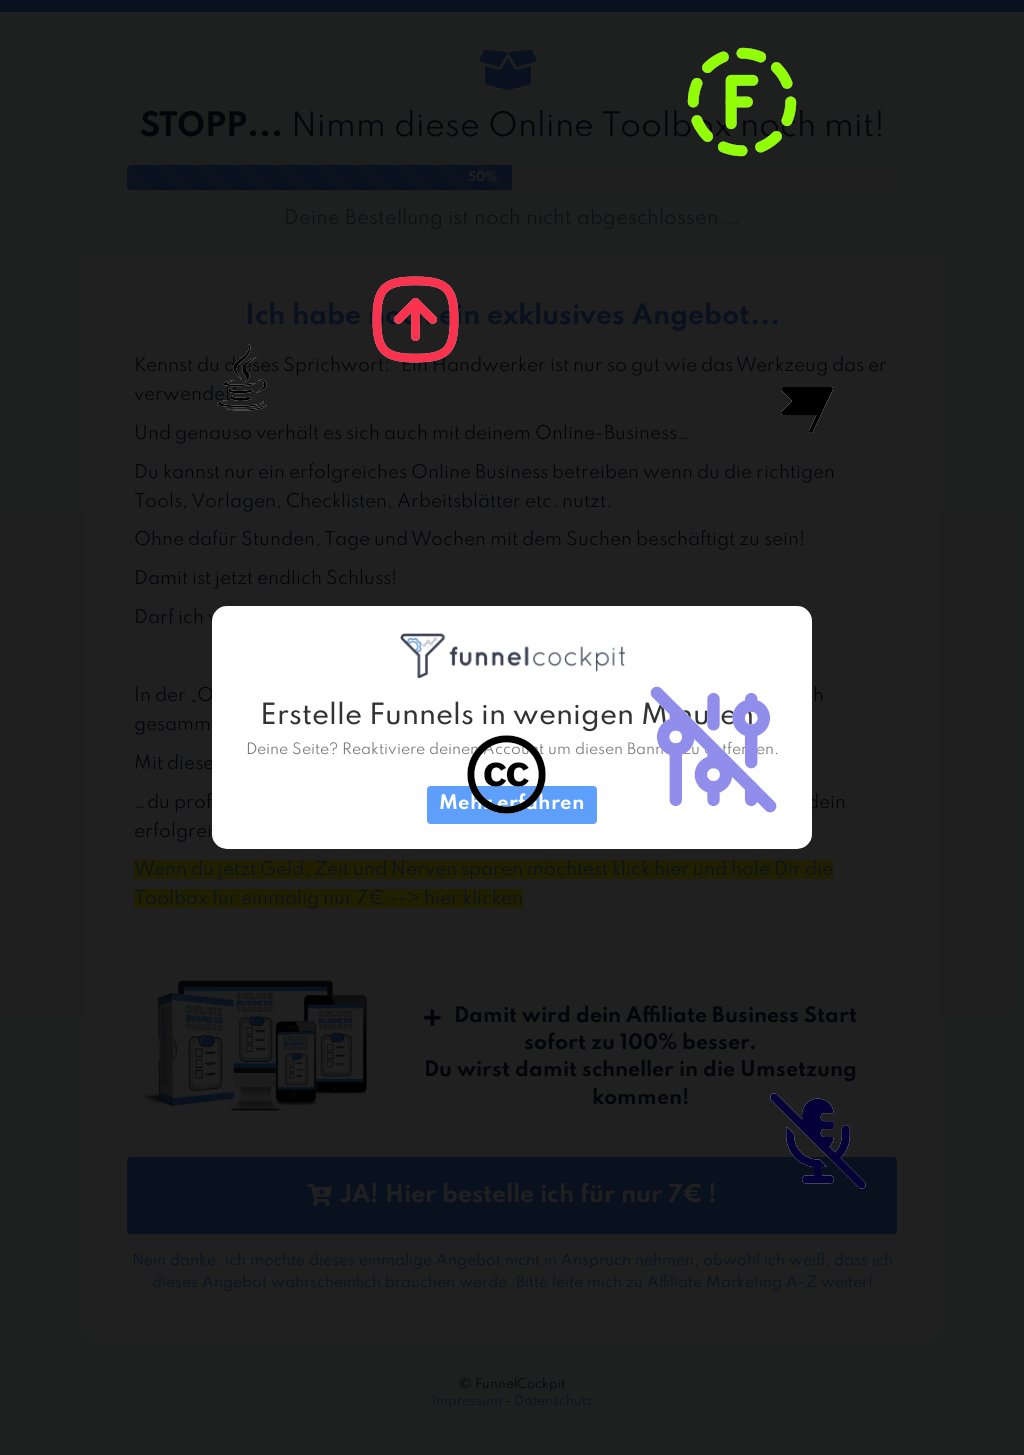 This screenshot has height=1455, width=1024. Describe the element at coordinates (415, 319) in the screenshot. I see `upload a file or document` at that location.